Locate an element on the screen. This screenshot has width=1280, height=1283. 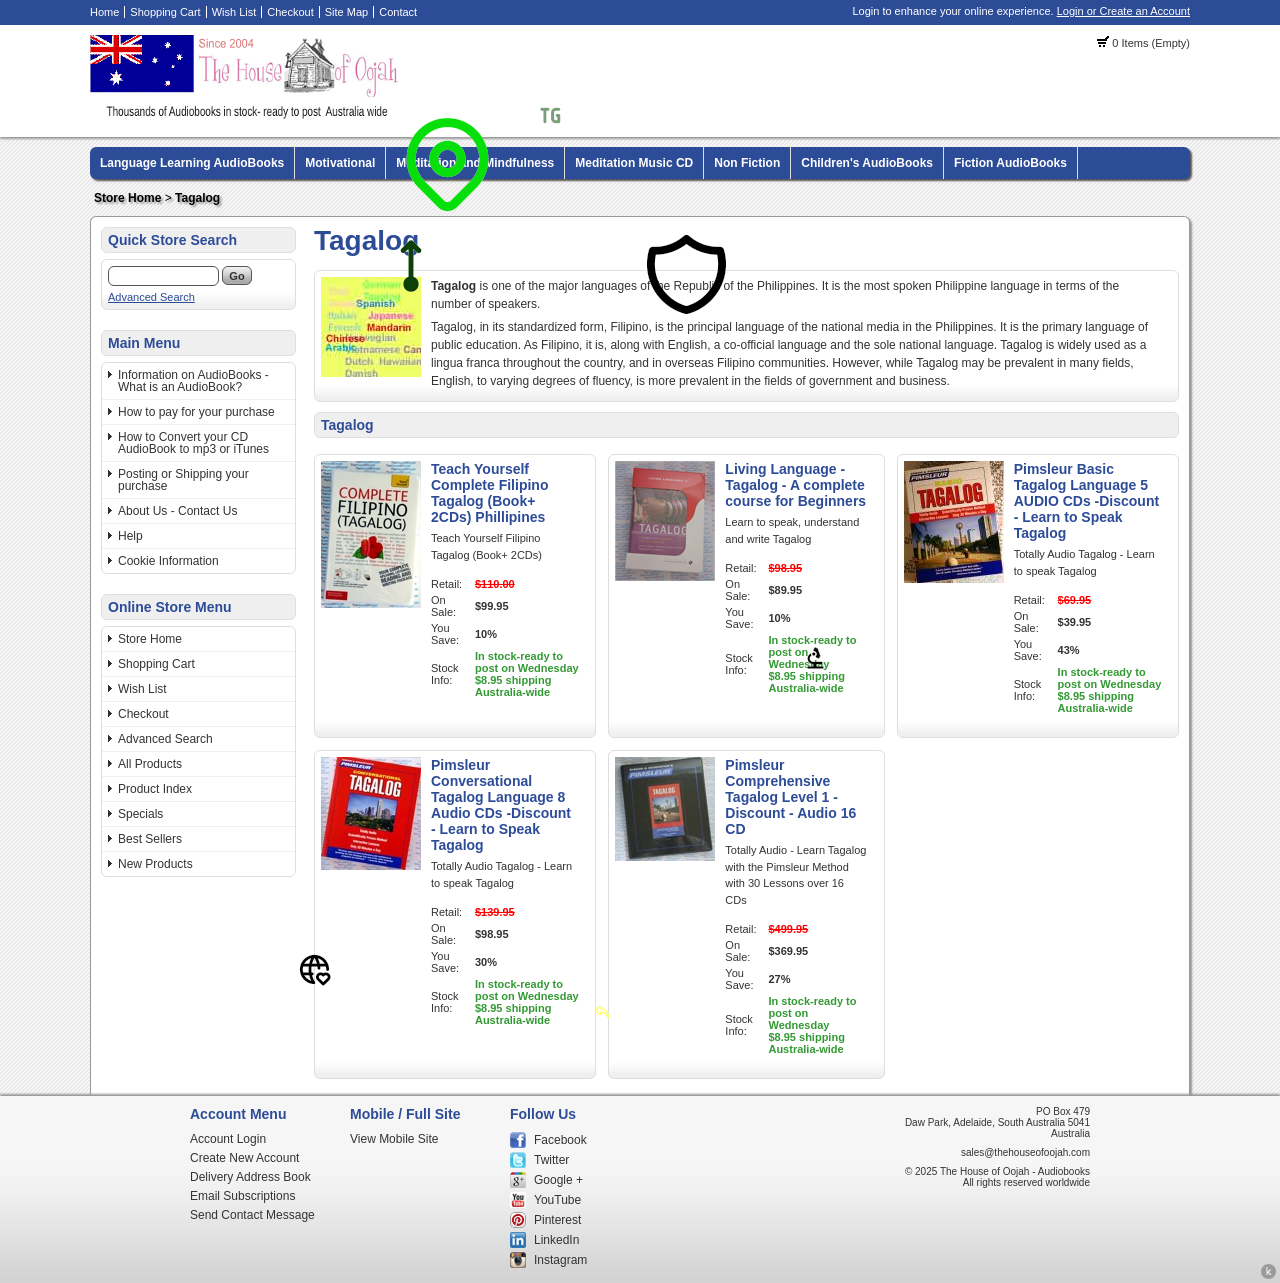
view or set a location on the map is located at coordinates (447, 163).